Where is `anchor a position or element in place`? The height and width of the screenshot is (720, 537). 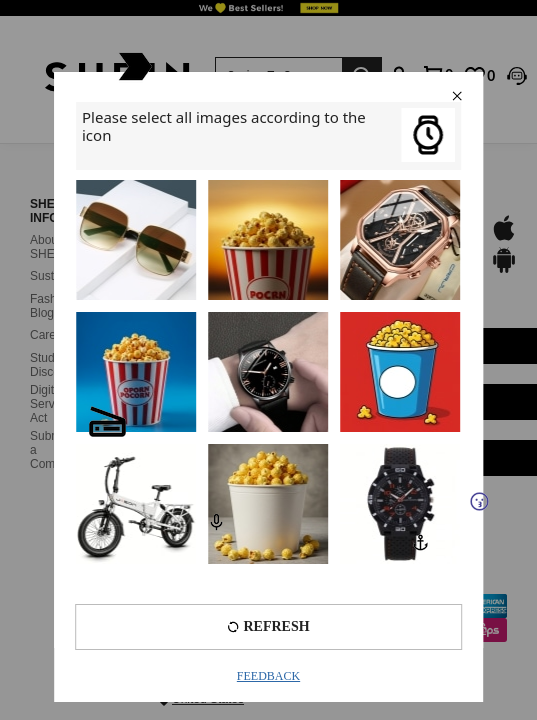
anchor a position or element in place is located at coordinates (420, 542).